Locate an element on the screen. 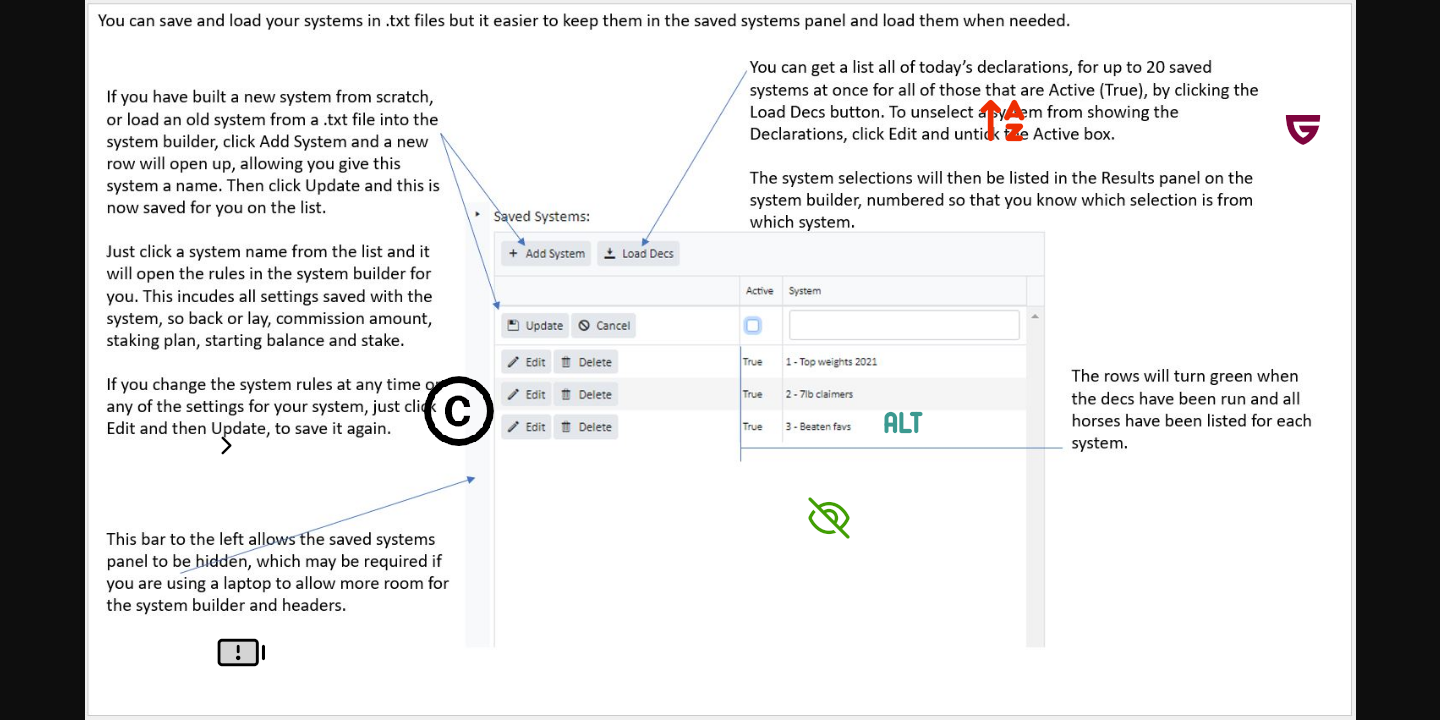 Image resolution: width=1440 pixels, height=720 pixels. sort alphabetically A to Z is located at coordinates (1002, 120).